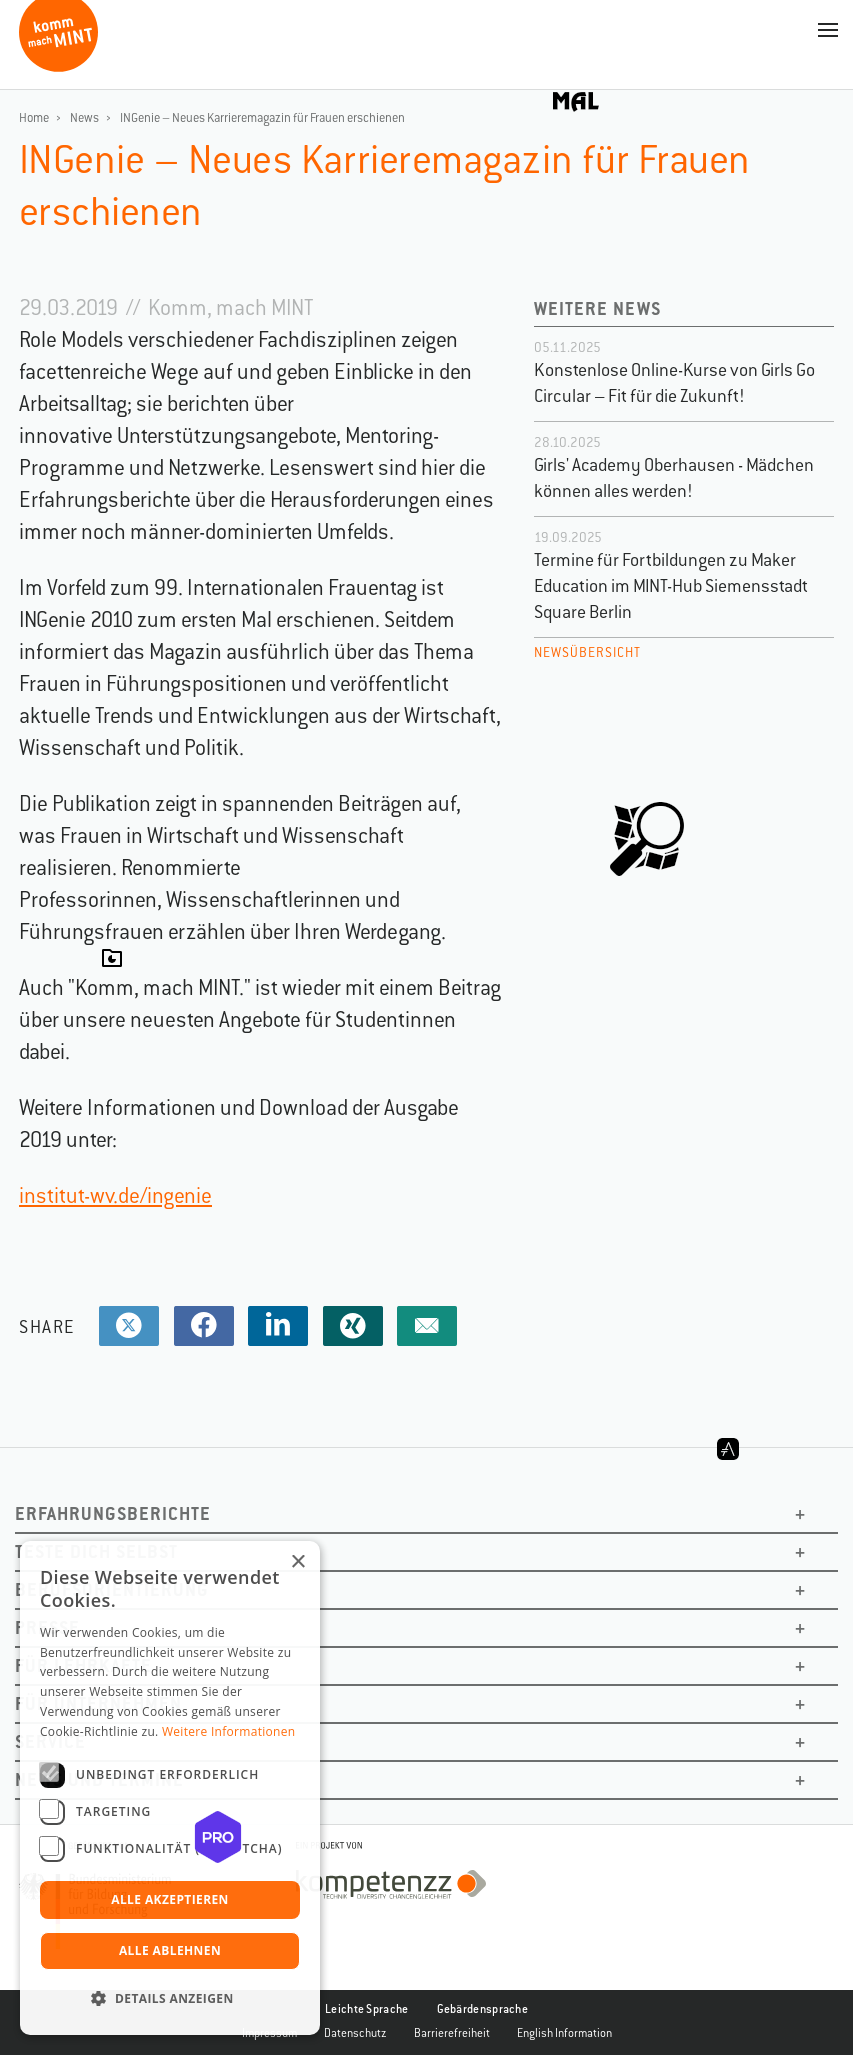 The height and width of the screenshot is (2055, 853). What do you see at coordinates (218, 1837) in the screenshot?
I see `themeco brand logo` at bounding box center [218, 1837].